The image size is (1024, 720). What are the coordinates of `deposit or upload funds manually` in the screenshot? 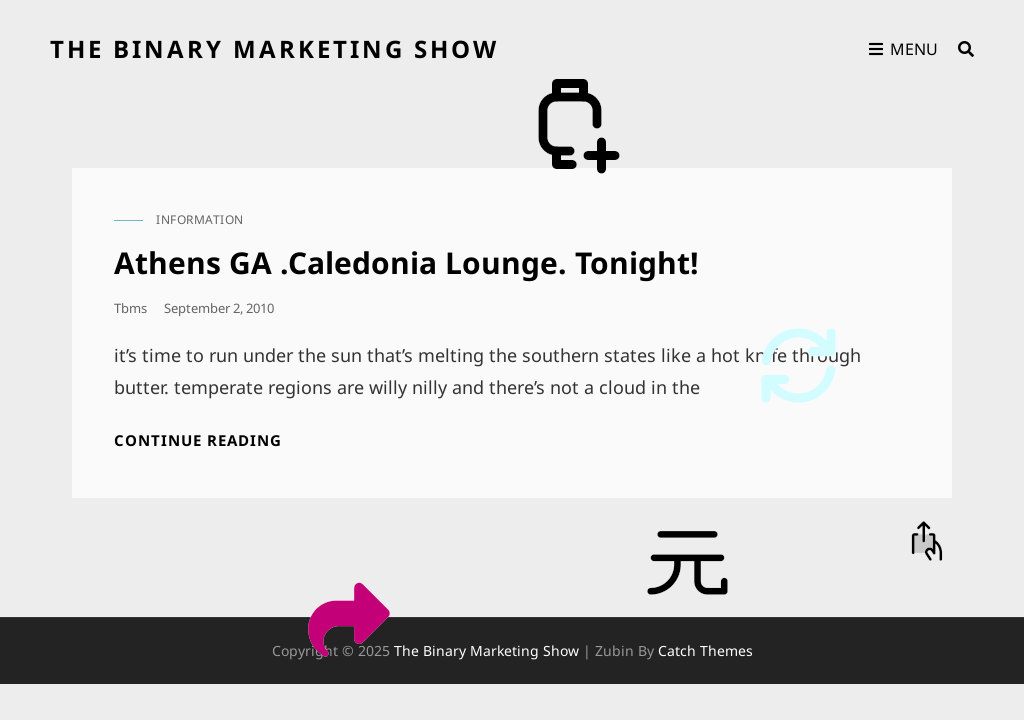 It's located at (925, 541).